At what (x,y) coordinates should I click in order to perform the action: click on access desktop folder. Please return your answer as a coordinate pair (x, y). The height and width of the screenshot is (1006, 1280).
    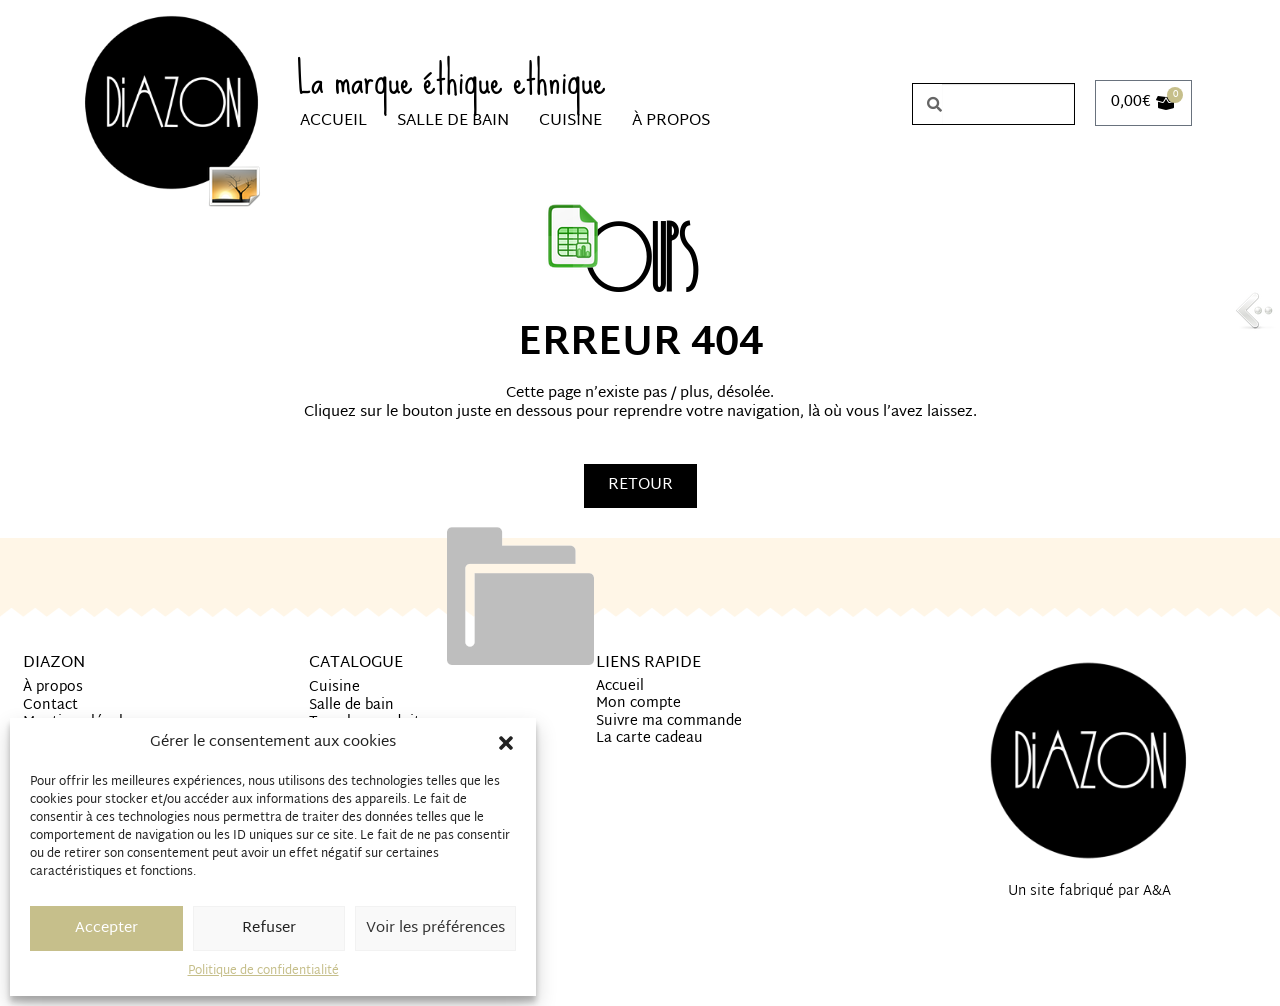
    Looking at the image, I should click on (520, 591).